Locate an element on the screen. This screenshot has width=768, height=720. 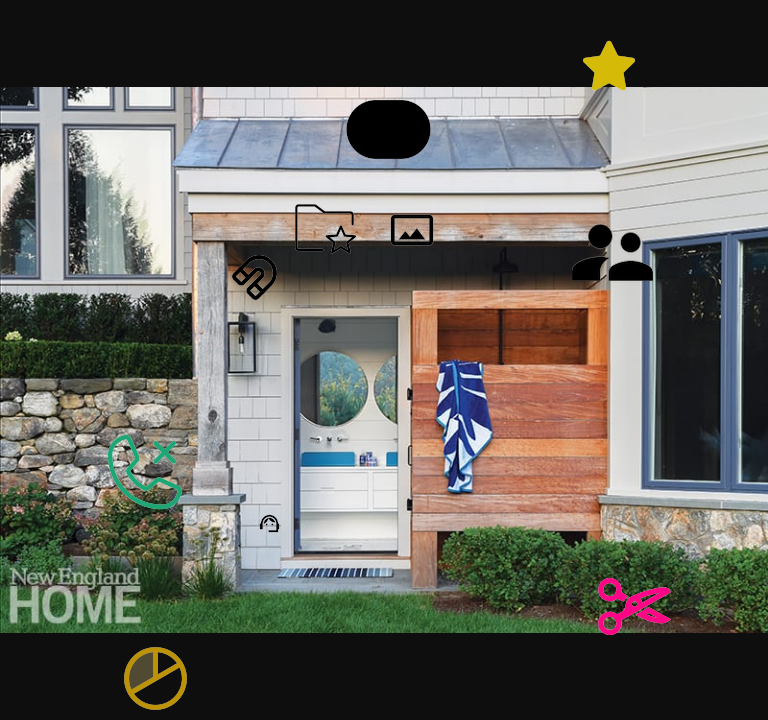
cut selected text or content is located at coordinates (634, 606).